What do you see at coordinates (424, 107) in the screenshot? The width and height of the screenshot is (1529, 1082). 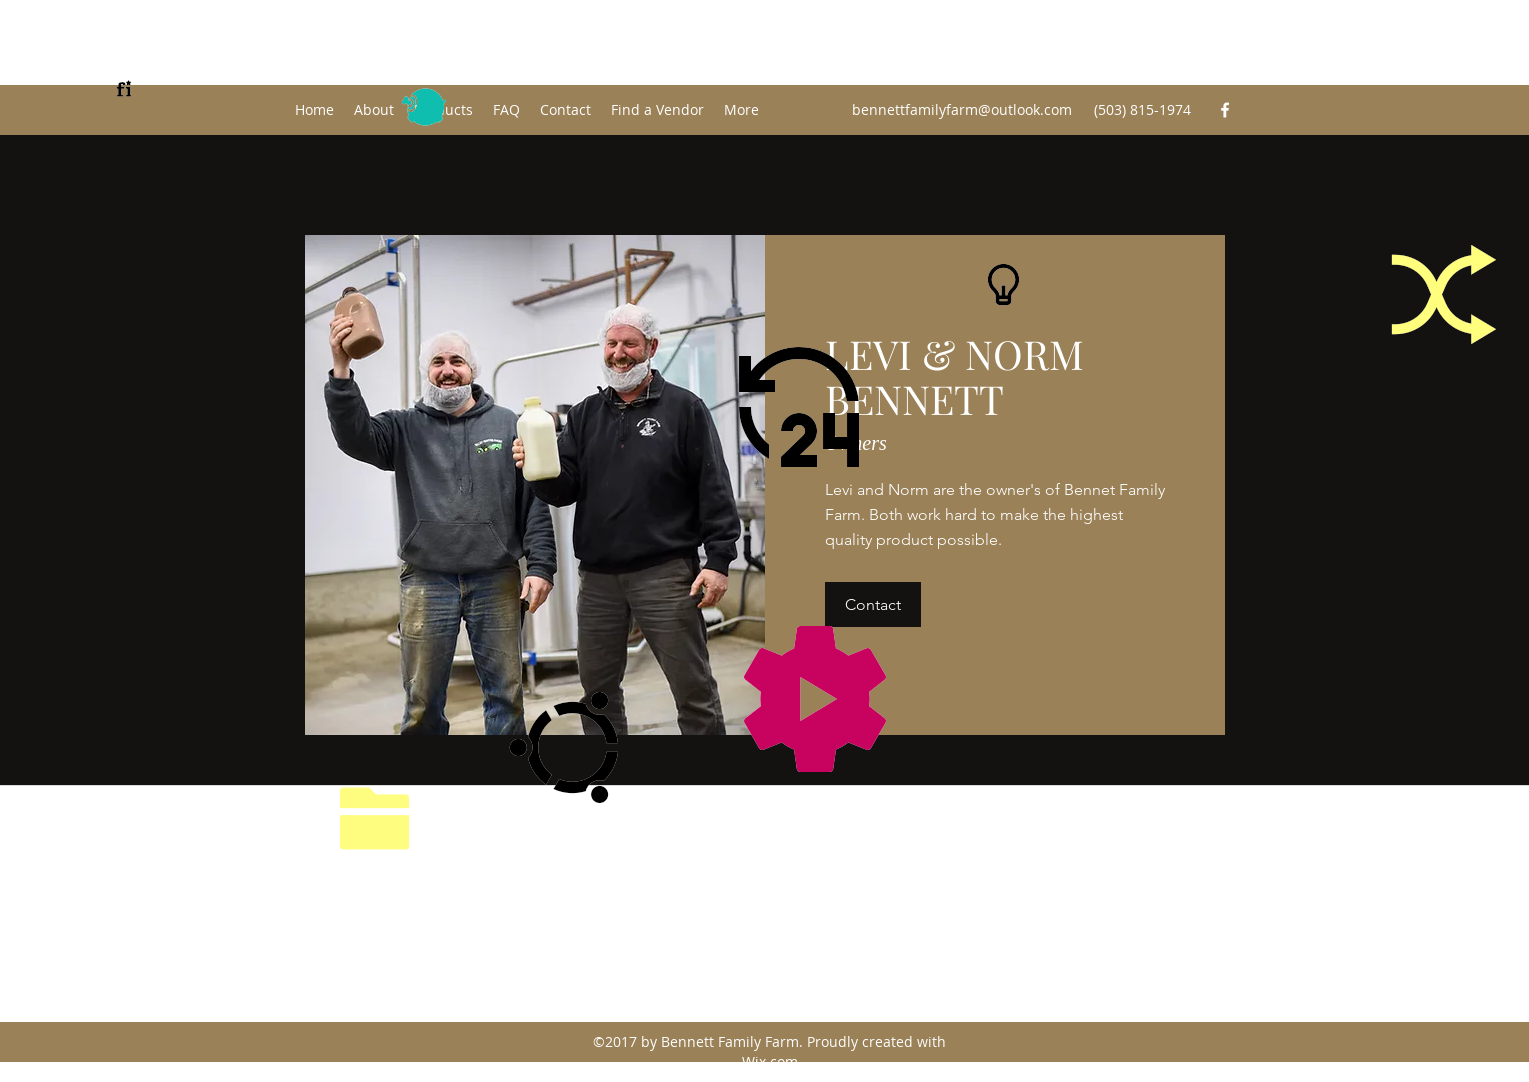 I see `open the Plurk social networking app` at bounding box center [424, 107].